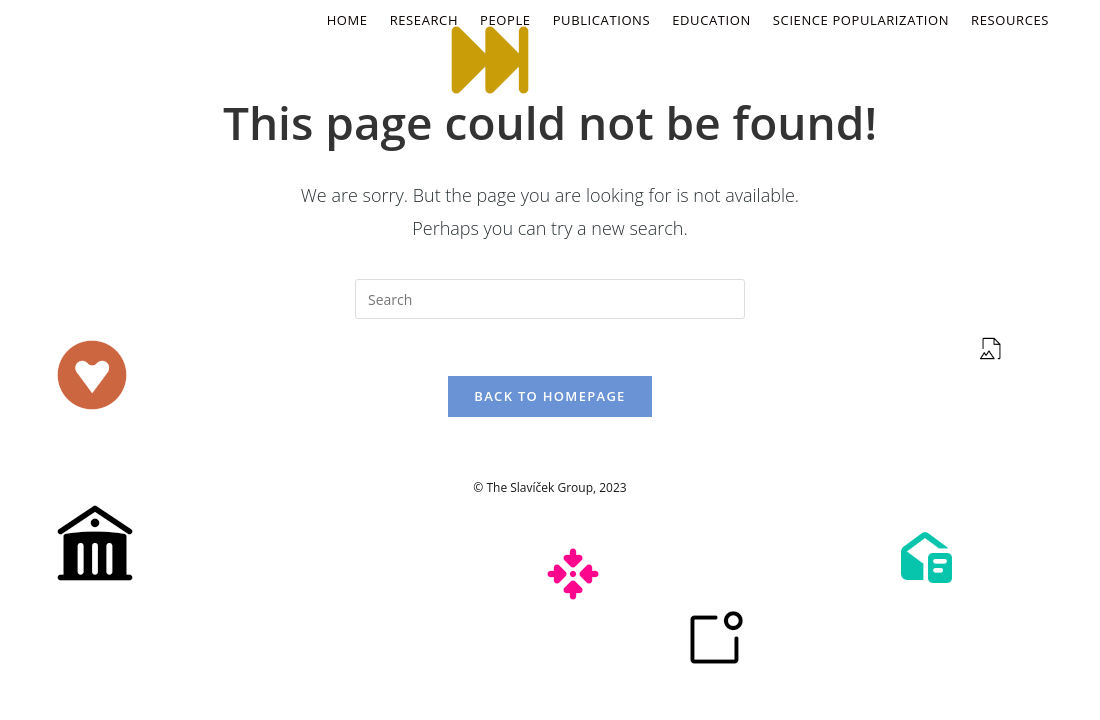 The width and height of the screenshot is (1100, 720). I want to click on view an opened email or message, so click(925, 559).